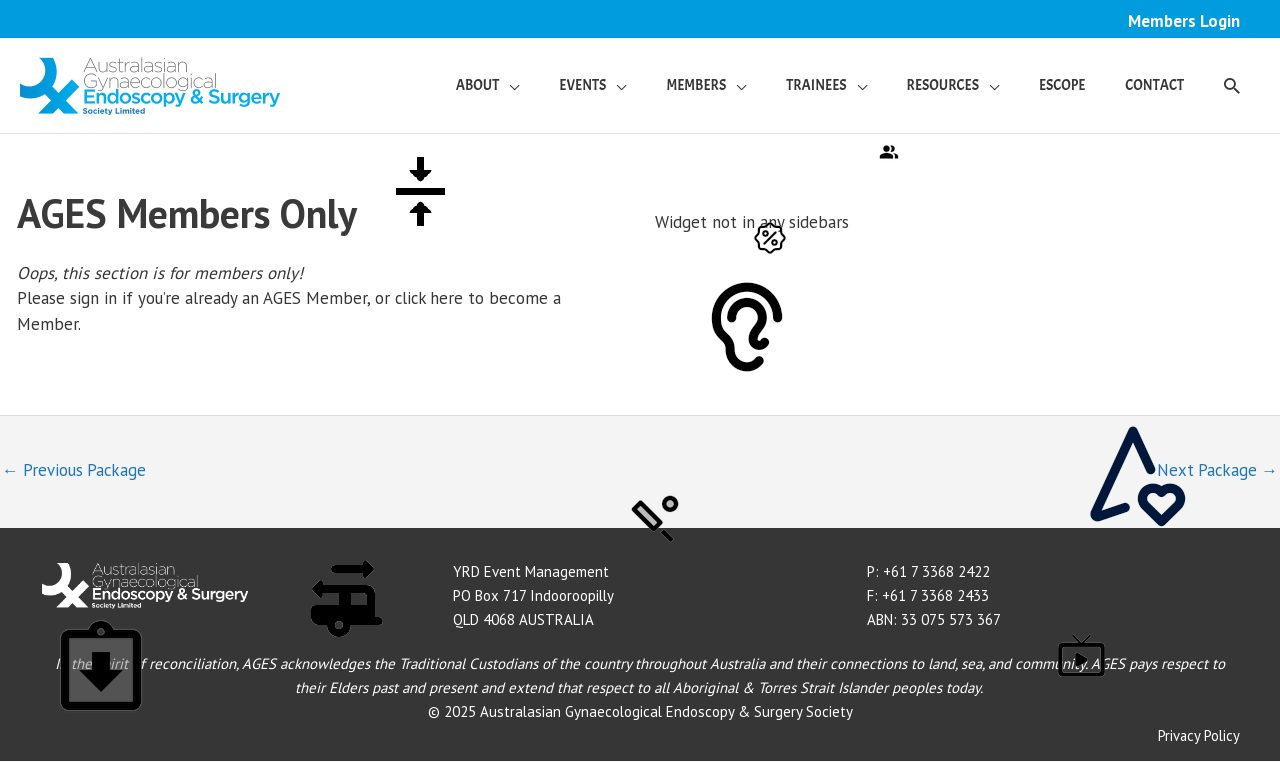 Image resolution: width=1280 pixels, height=762 pixels. Describe the element at coordinates (1133, 474) in the screenshot. I see `navigate to a favorite or saved location` at that location.